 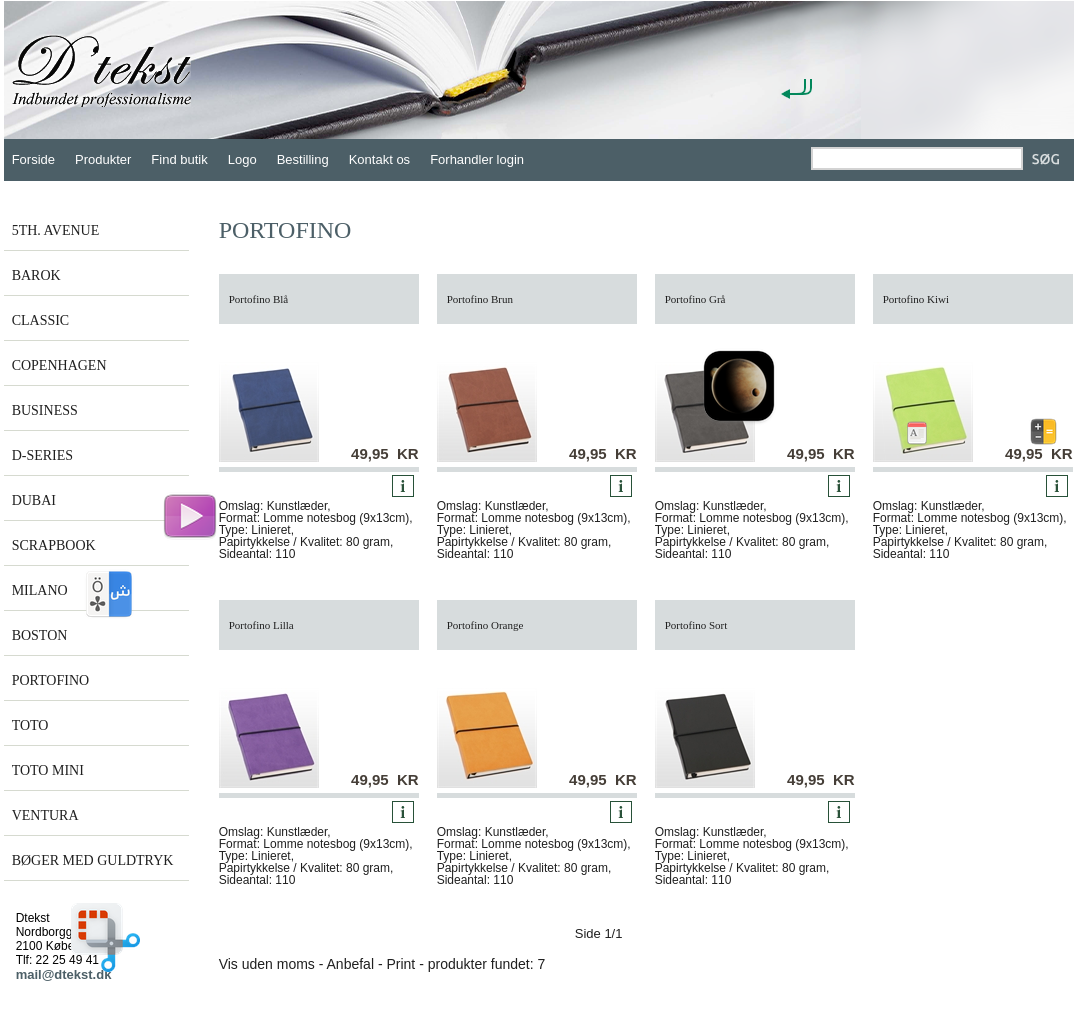 I want to click on reply to all recipients of an email, so click(x=796, y=87).